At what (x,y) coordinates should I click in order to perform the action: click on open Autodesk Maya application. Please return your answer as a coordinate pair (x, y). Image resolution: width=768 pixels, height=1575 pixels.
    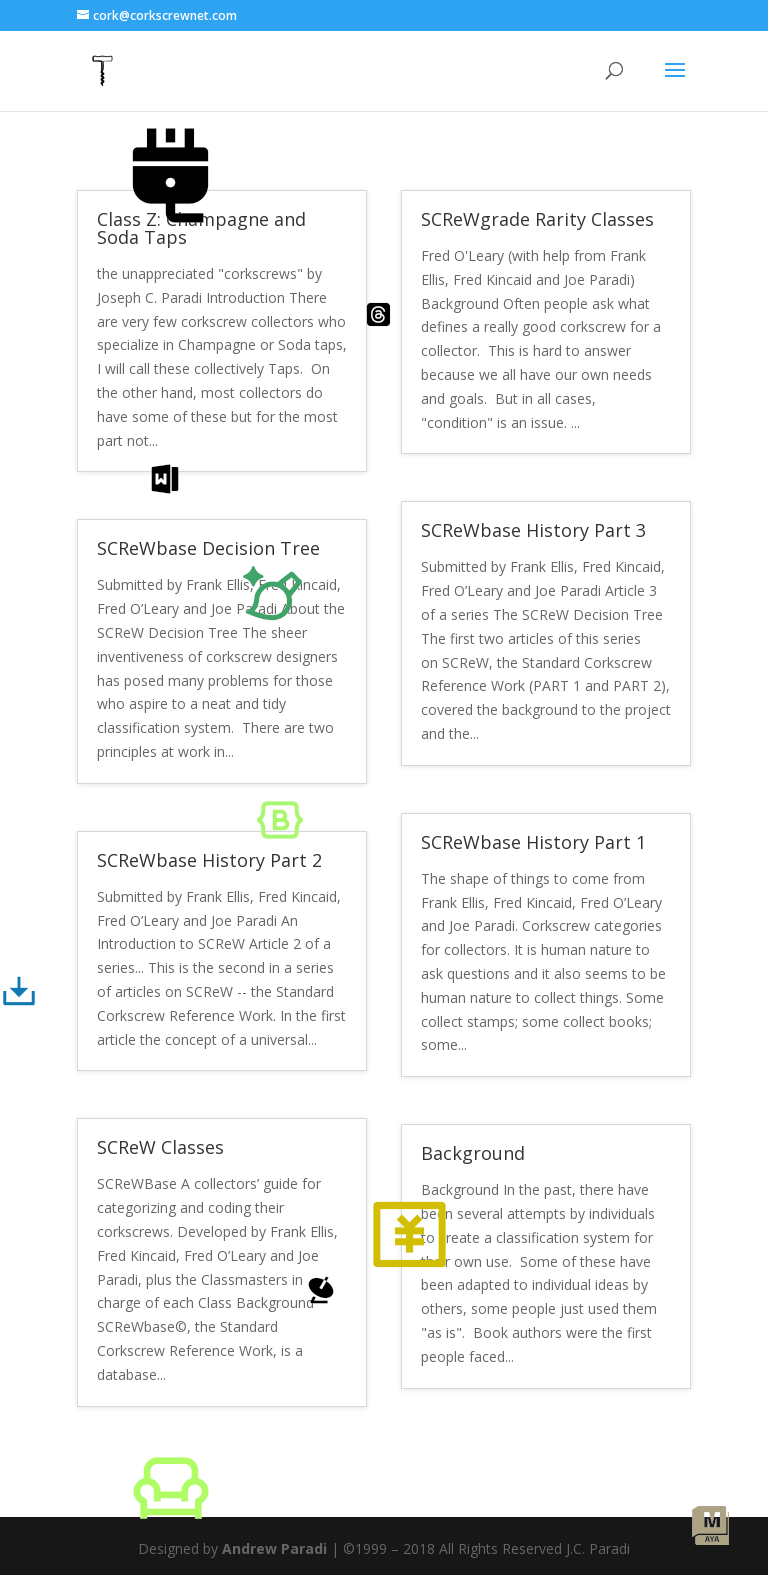
    Looking at the image, I should click on (710, 1525).